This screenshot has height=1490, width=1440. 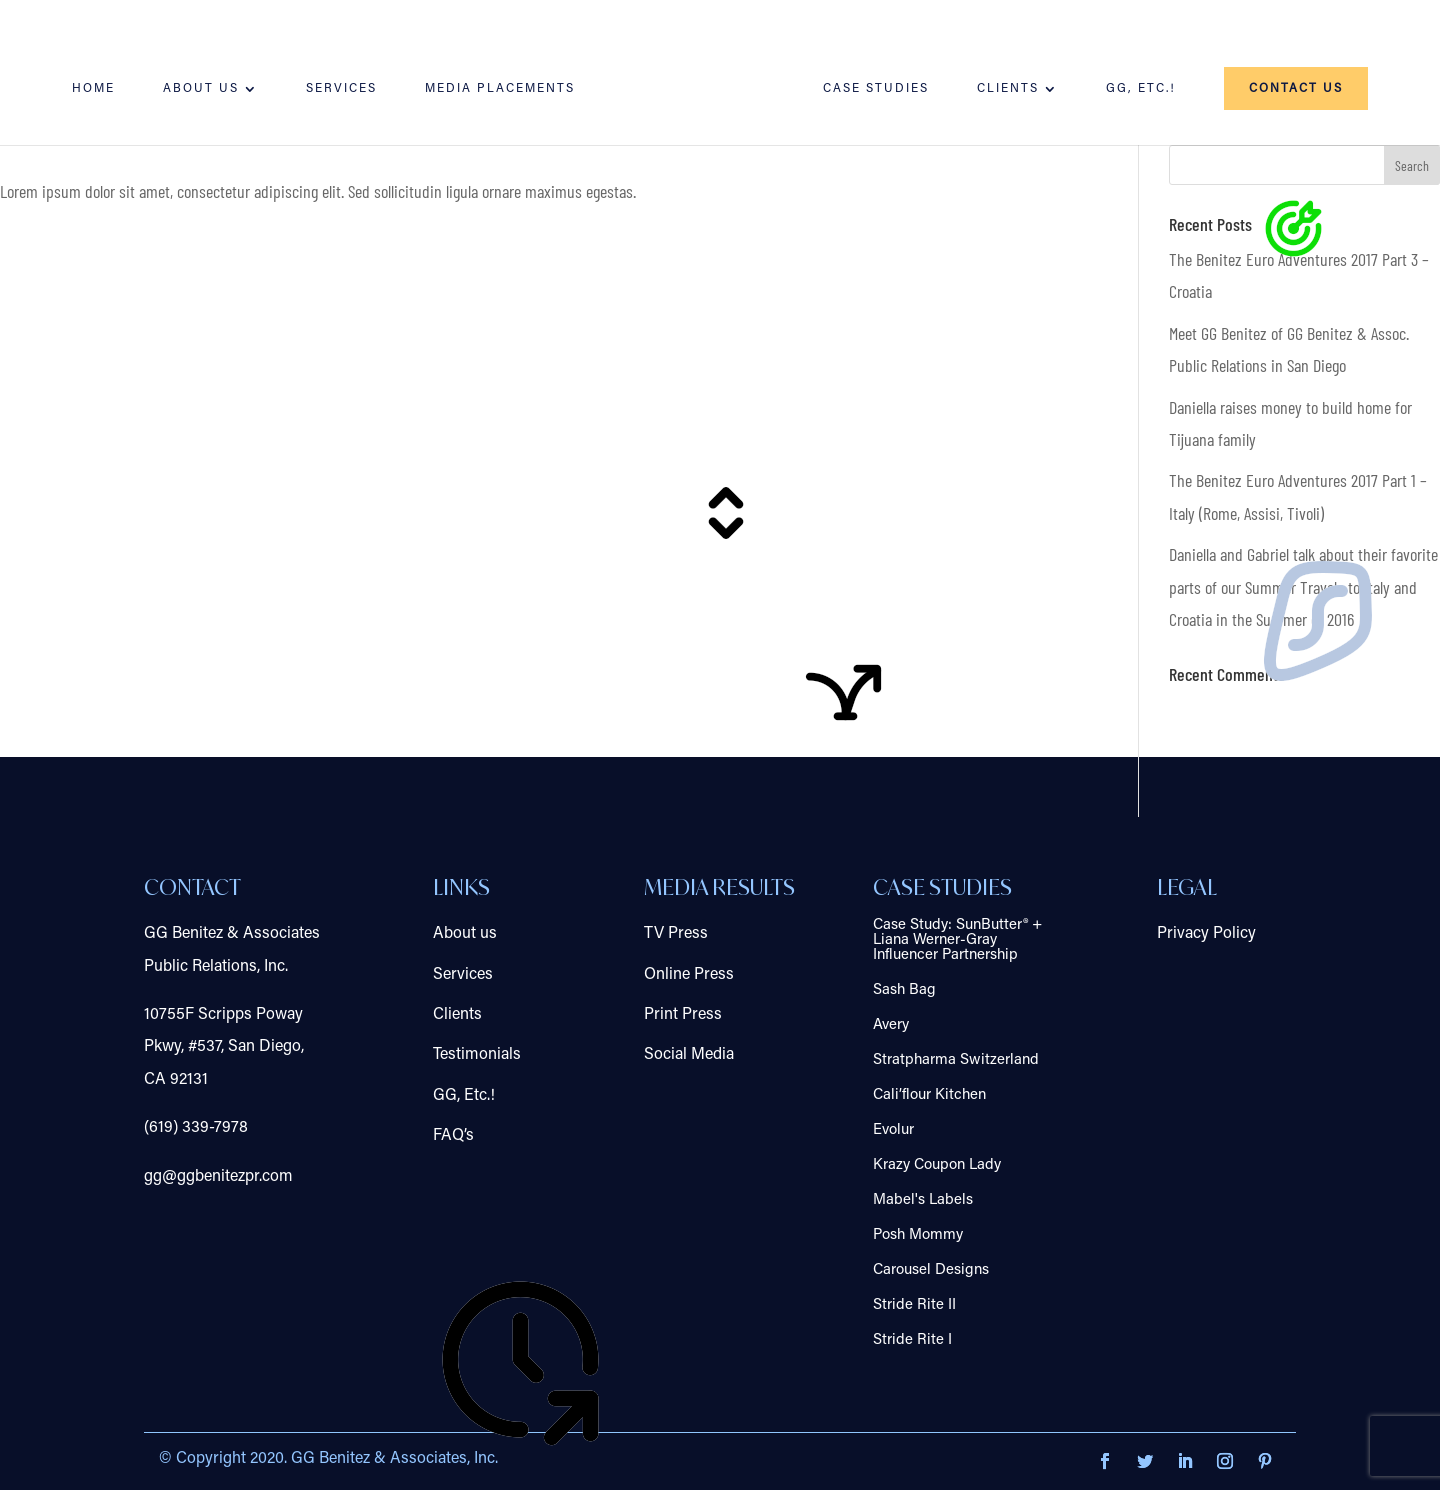 I want to click on redirect or reroute content, so click(x=845, y=692).